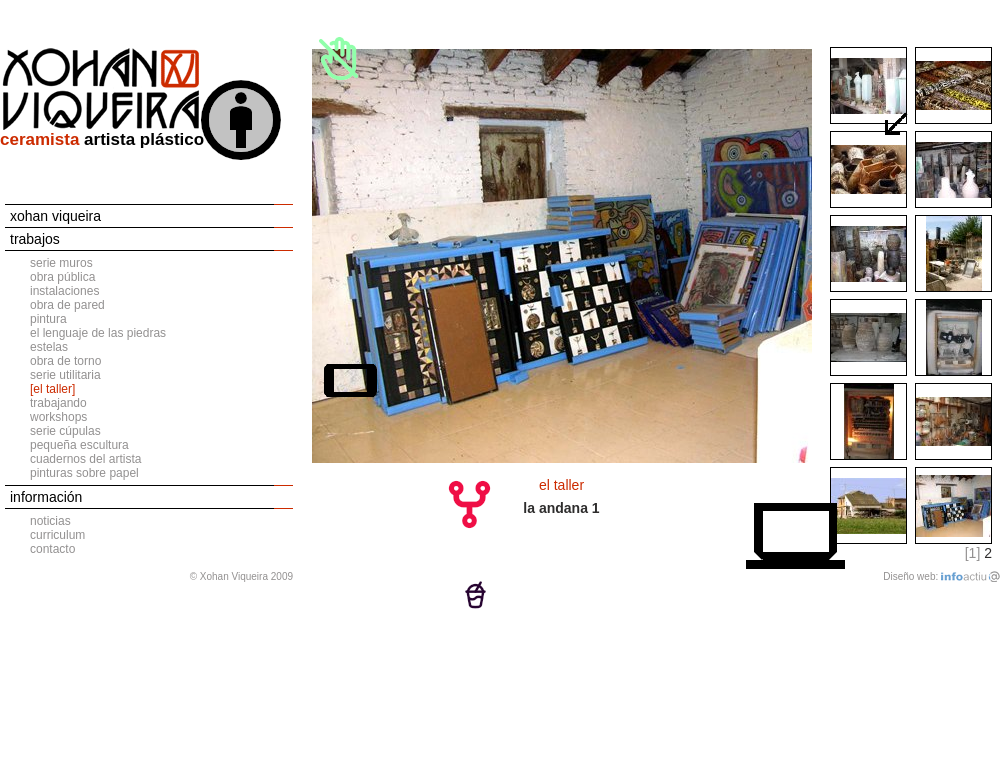 Image resolution: width=1000 pixels, height=760 pixels. I want to click on view attribution or credits information, so click(241, 120).